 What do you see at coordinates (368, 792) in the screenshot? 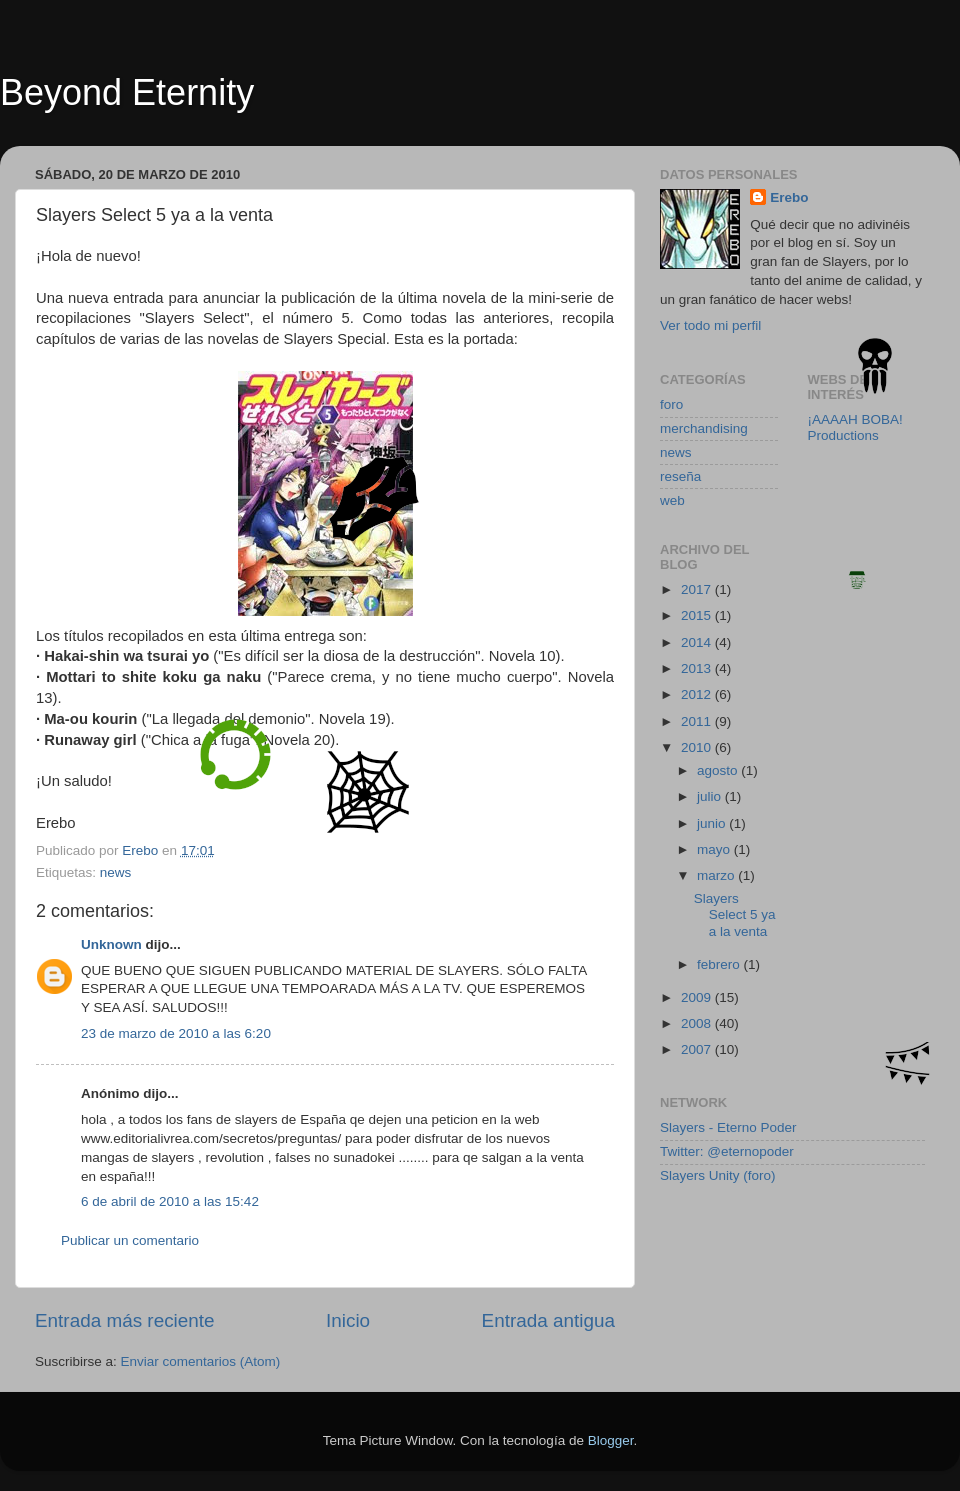
I see `indicates a spider or web-related game element` at bounding box center [368, 792].